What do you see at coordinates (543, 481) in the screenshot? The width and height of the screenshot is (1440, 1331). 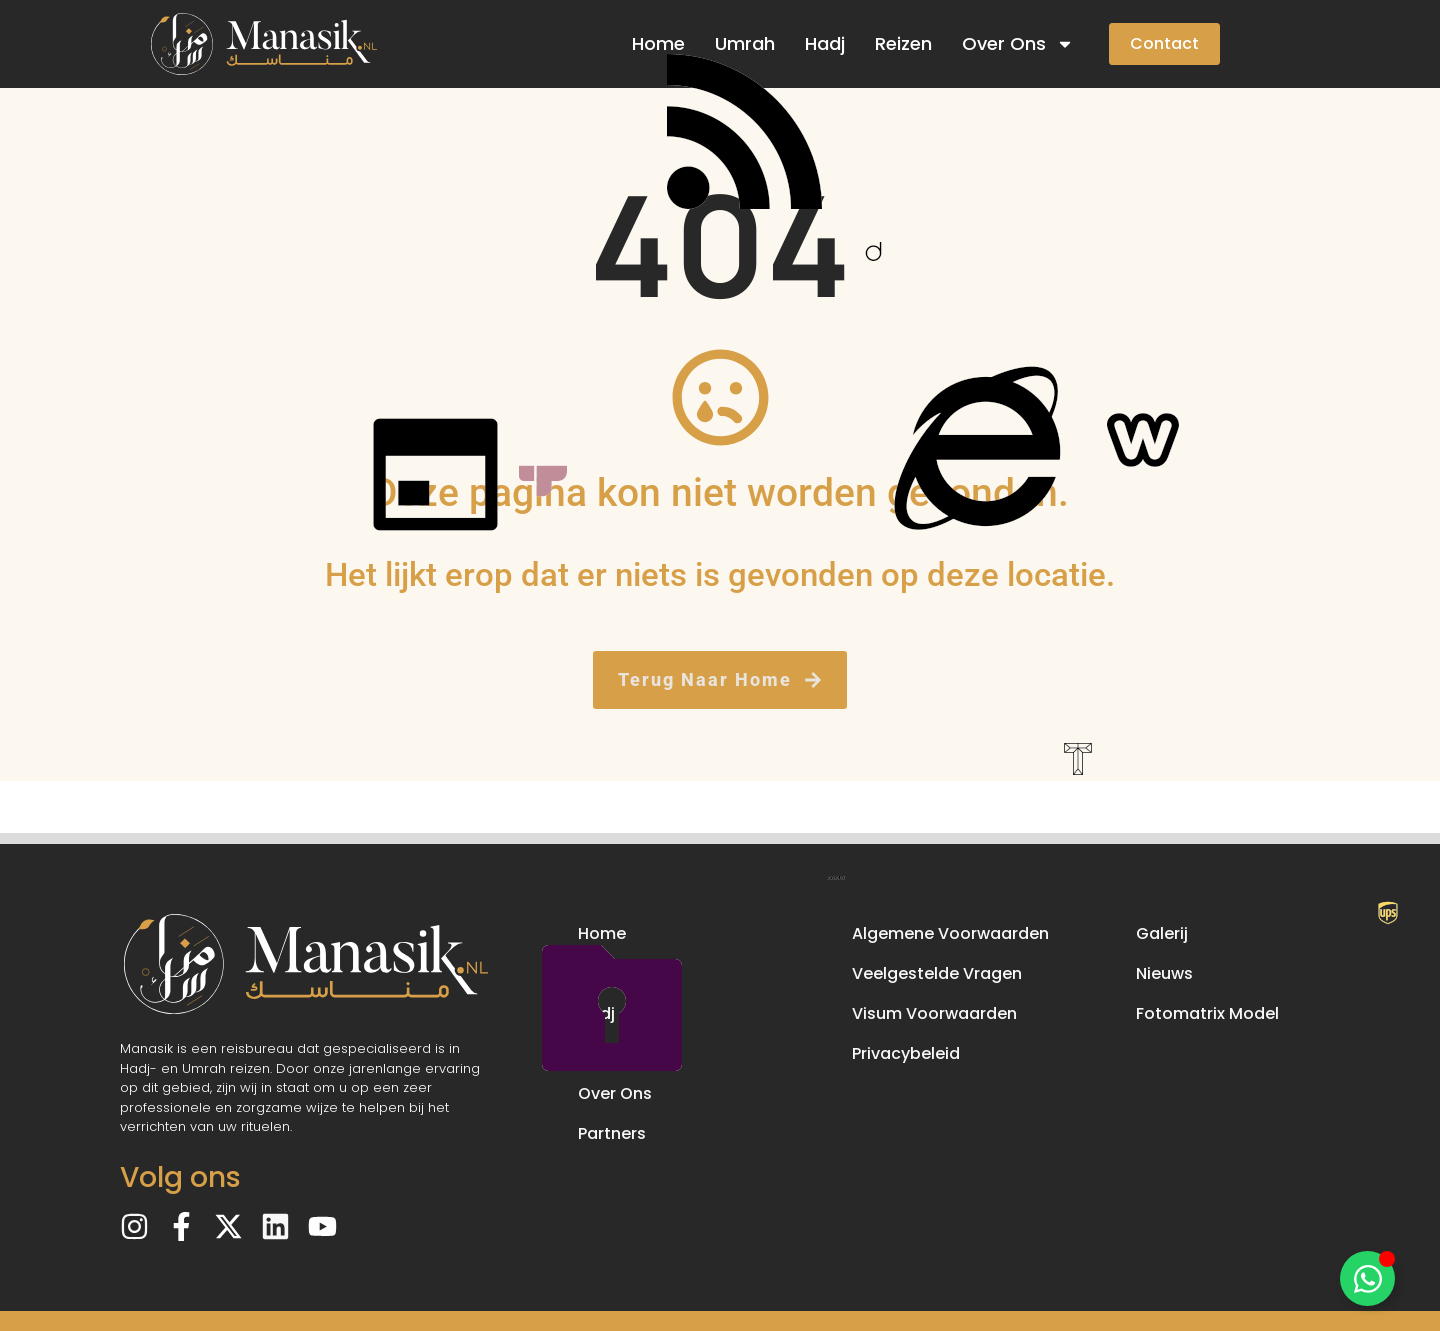 I see `visit top.gg website` at bounding box center [543, 481].